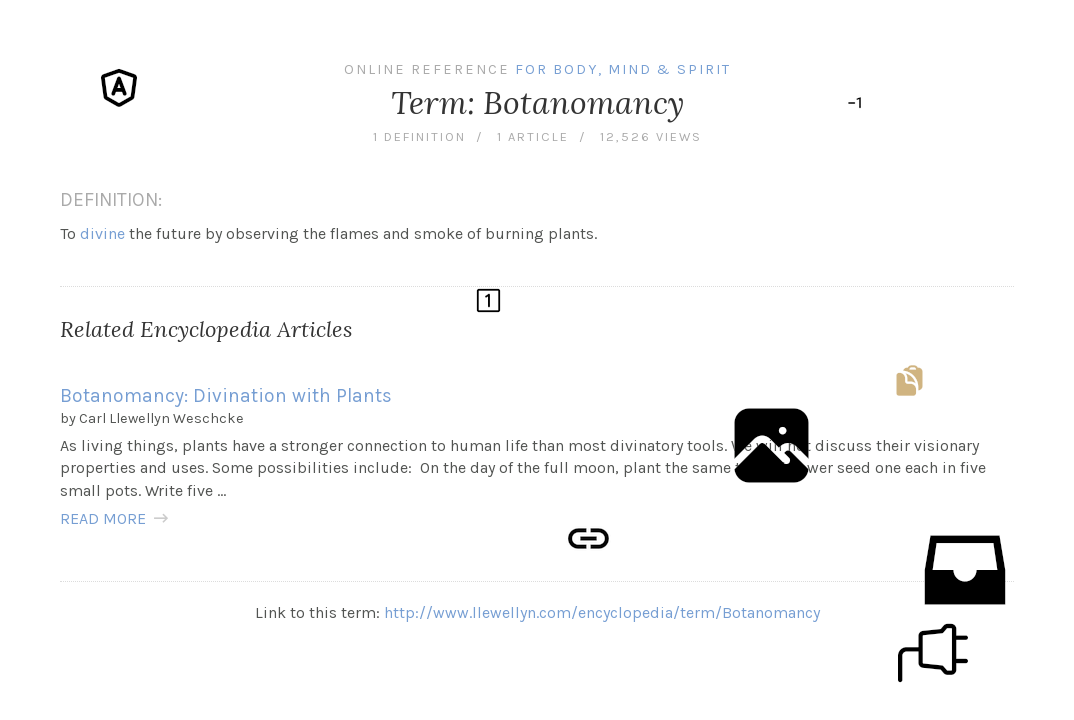 Image resolution: width=1074 pixels, height=720 pixels. What do you see at coordinates (965, 570) in the screenshot?
I see `access your inbox or file tray` at bounding box center [965, 570].